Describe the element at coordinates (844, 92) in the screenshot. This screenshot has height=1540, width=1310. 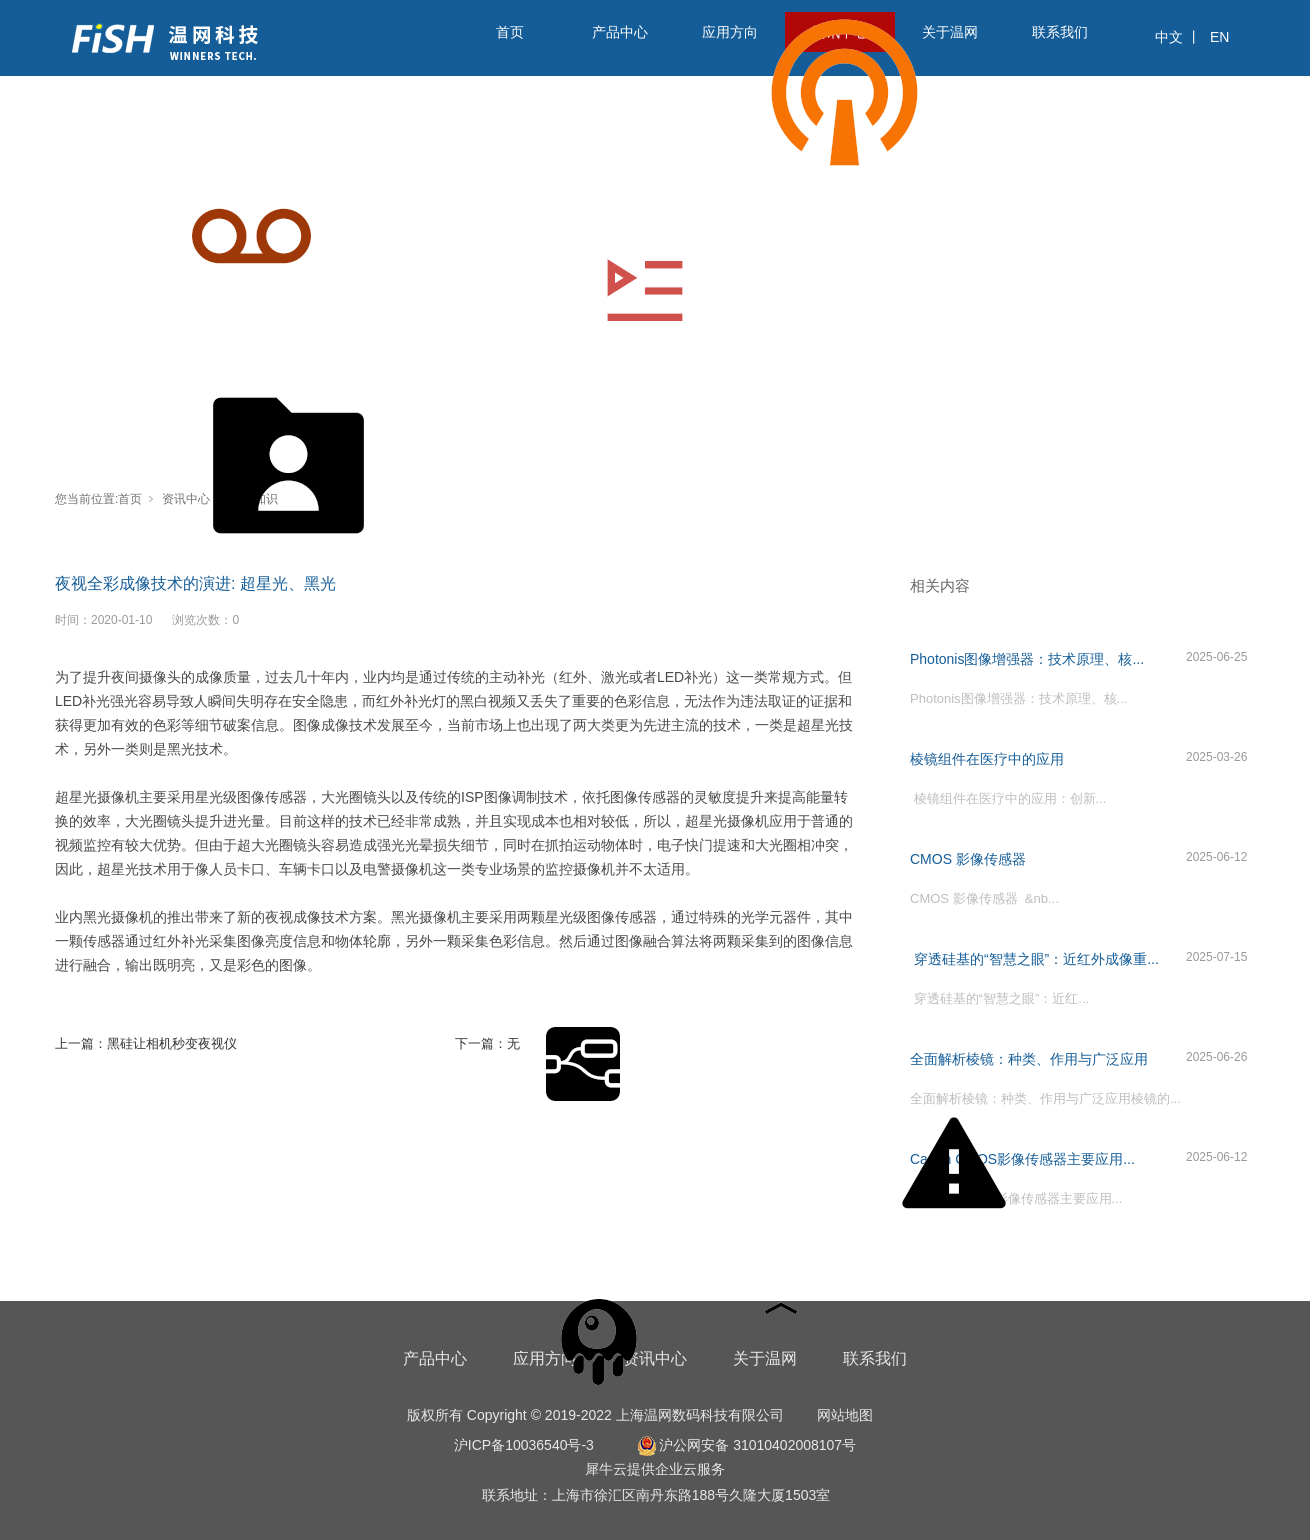
I see `indicates network or signal strength` at that location.